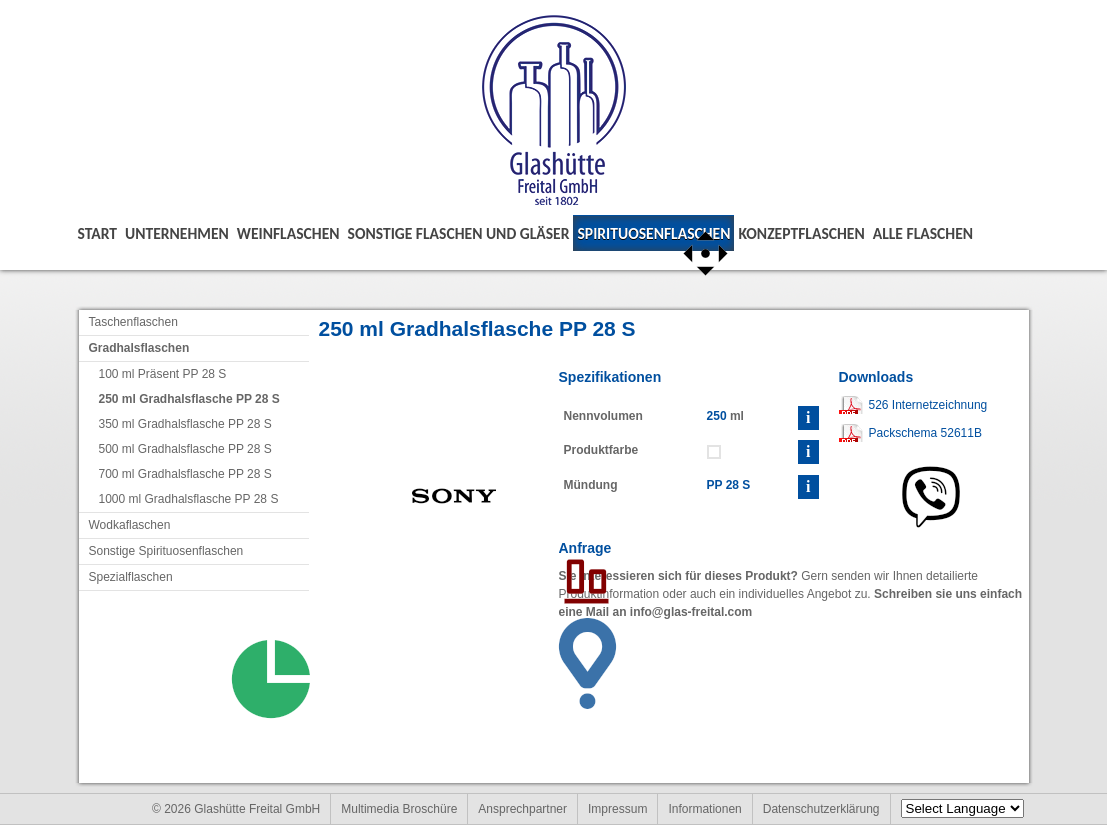 This screenshot has height=825, width=1107. I want to click on drag to reposition an element, so click(705, 253).